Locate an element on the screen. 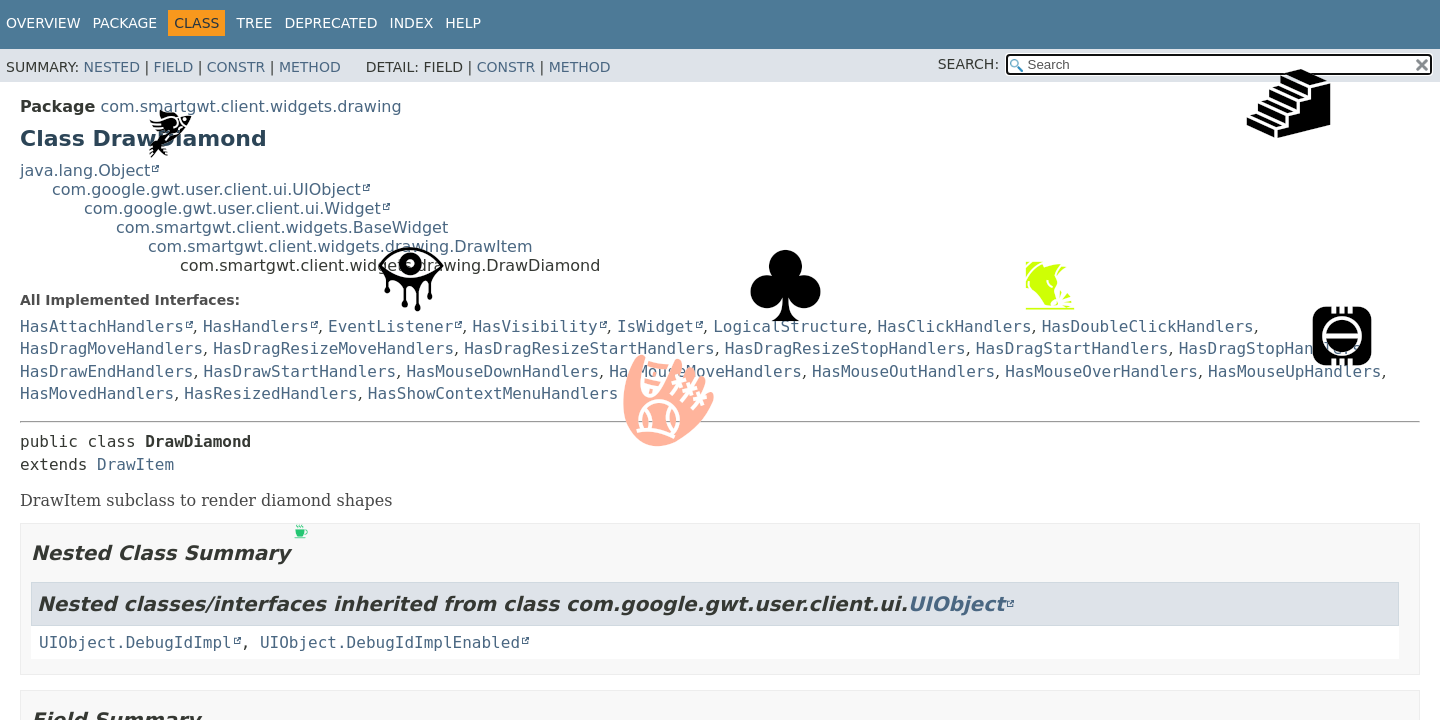 The height and width of the screenshot is (720, 1440). represents a microchip or processor component is located at coordinates (1342, 336).